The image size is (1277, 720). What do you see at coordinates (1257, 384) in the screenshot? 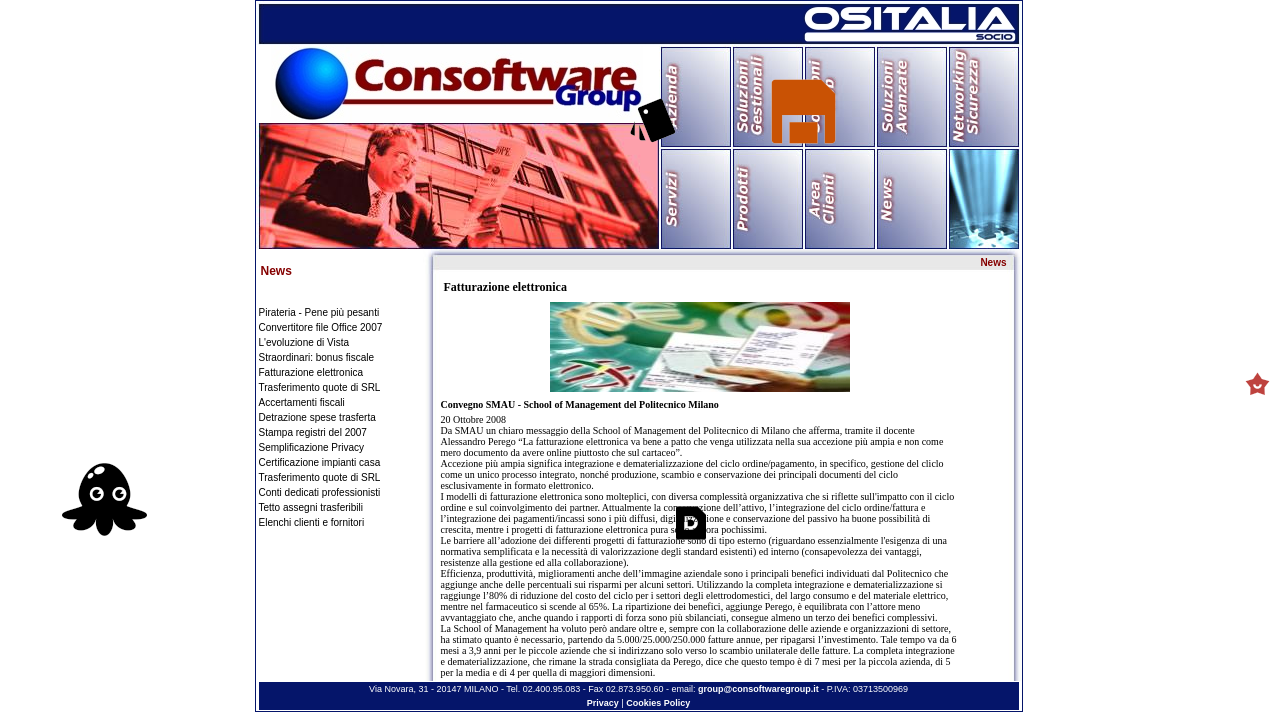
I see `indicates a favorite or starred item with positive feedback` at bounding box center [1257, 384].